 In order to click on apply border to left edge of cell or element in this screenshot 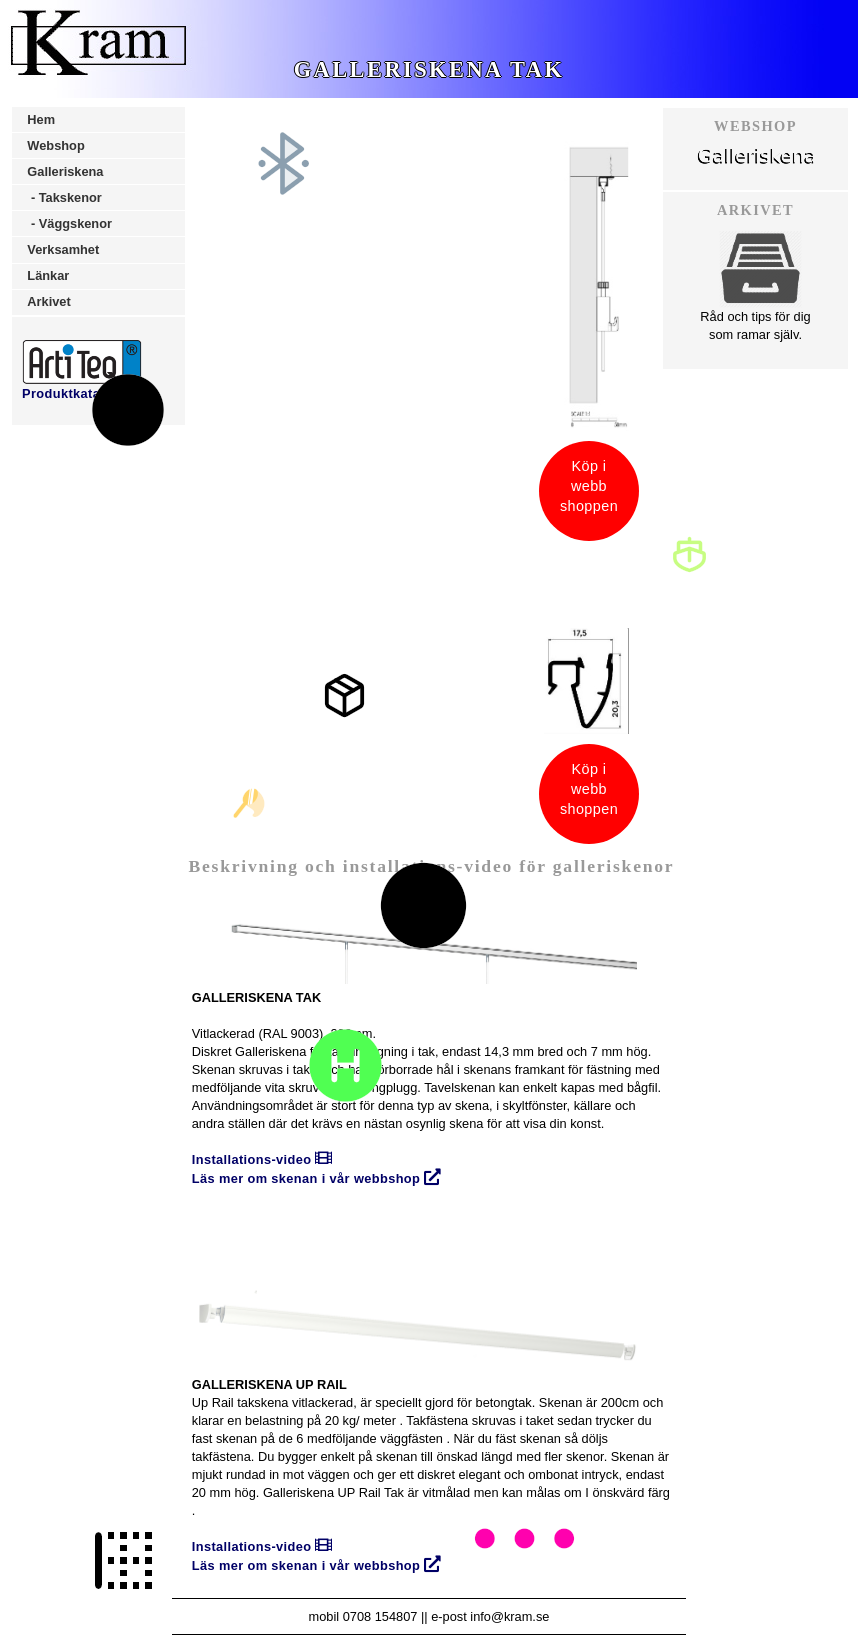, I will do `click(123, 1560)`.